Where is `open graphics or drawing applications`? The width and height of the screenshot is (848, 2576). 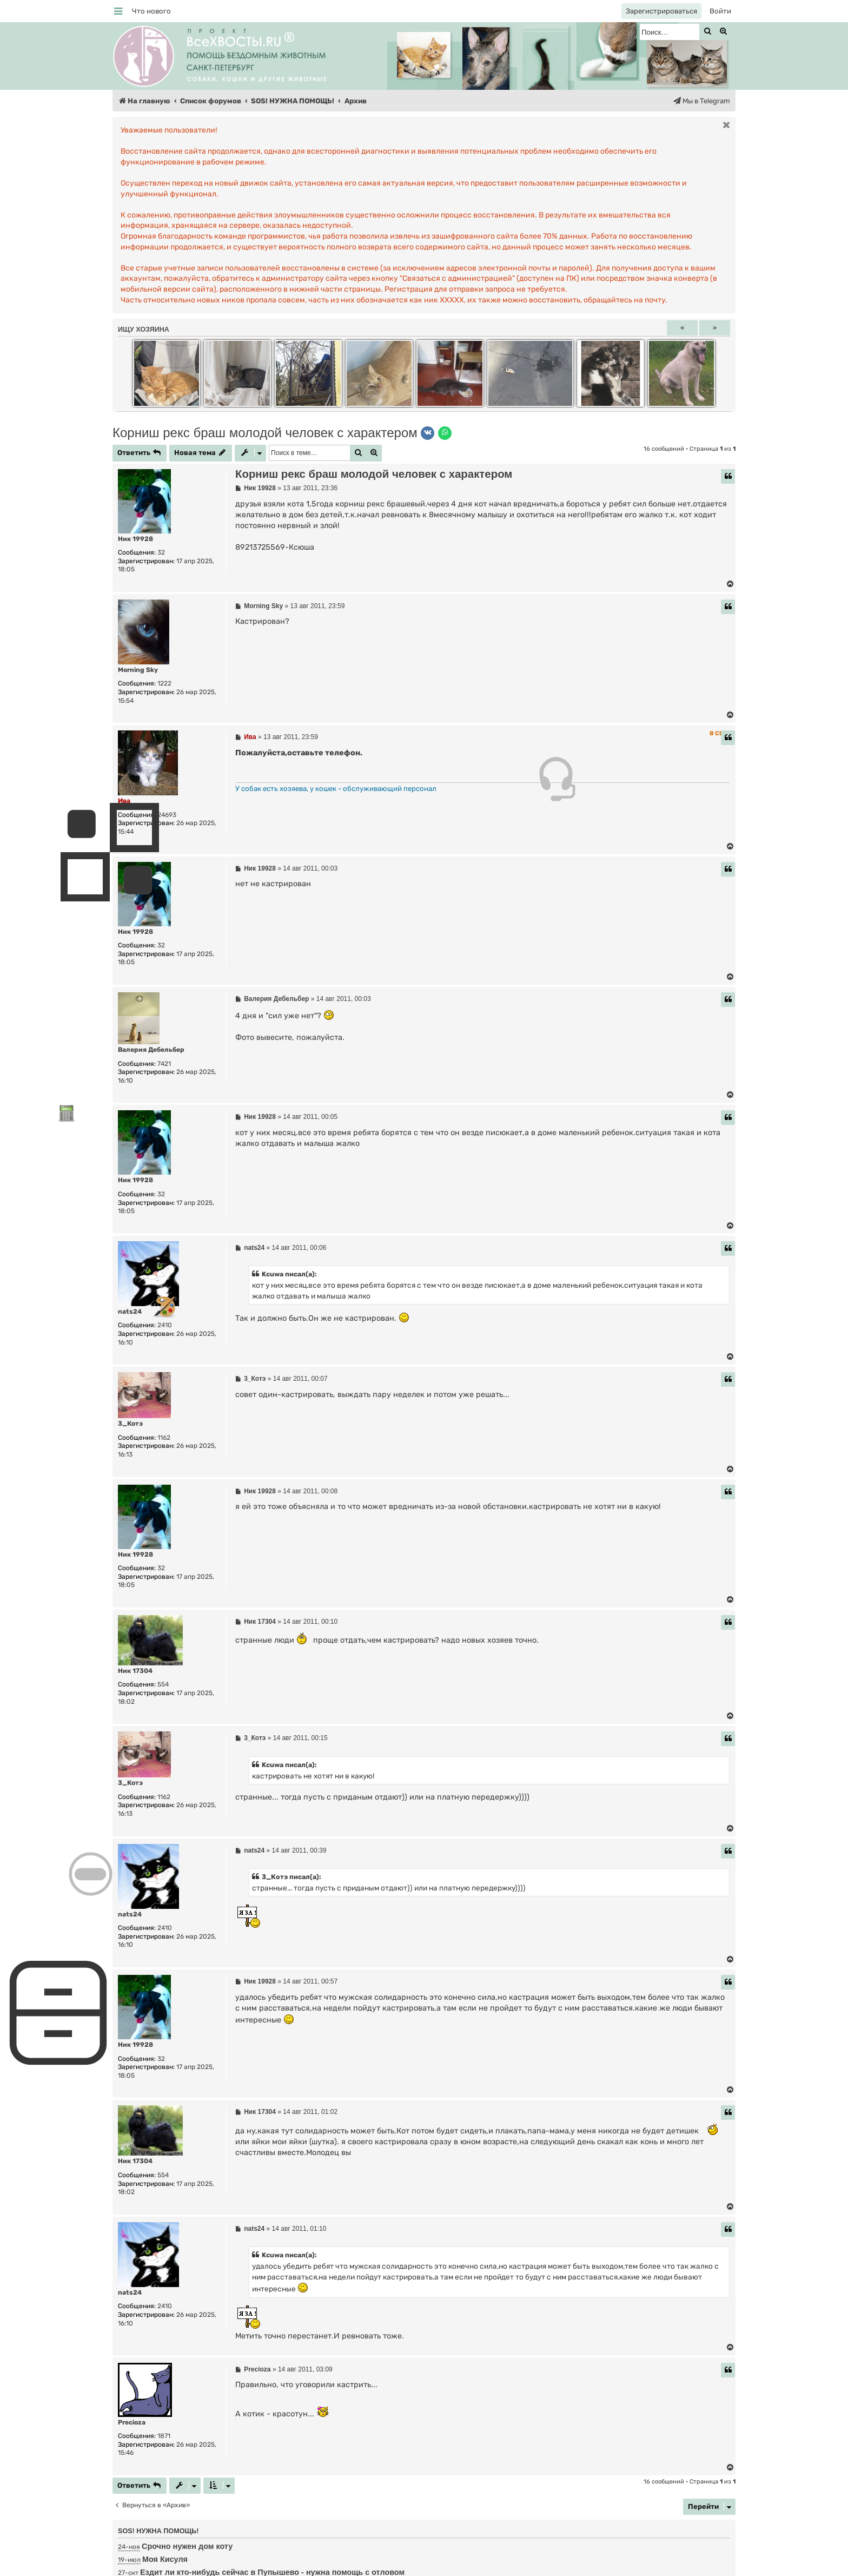 open graphics or drawing applications is located at coordinates (164, 1307).